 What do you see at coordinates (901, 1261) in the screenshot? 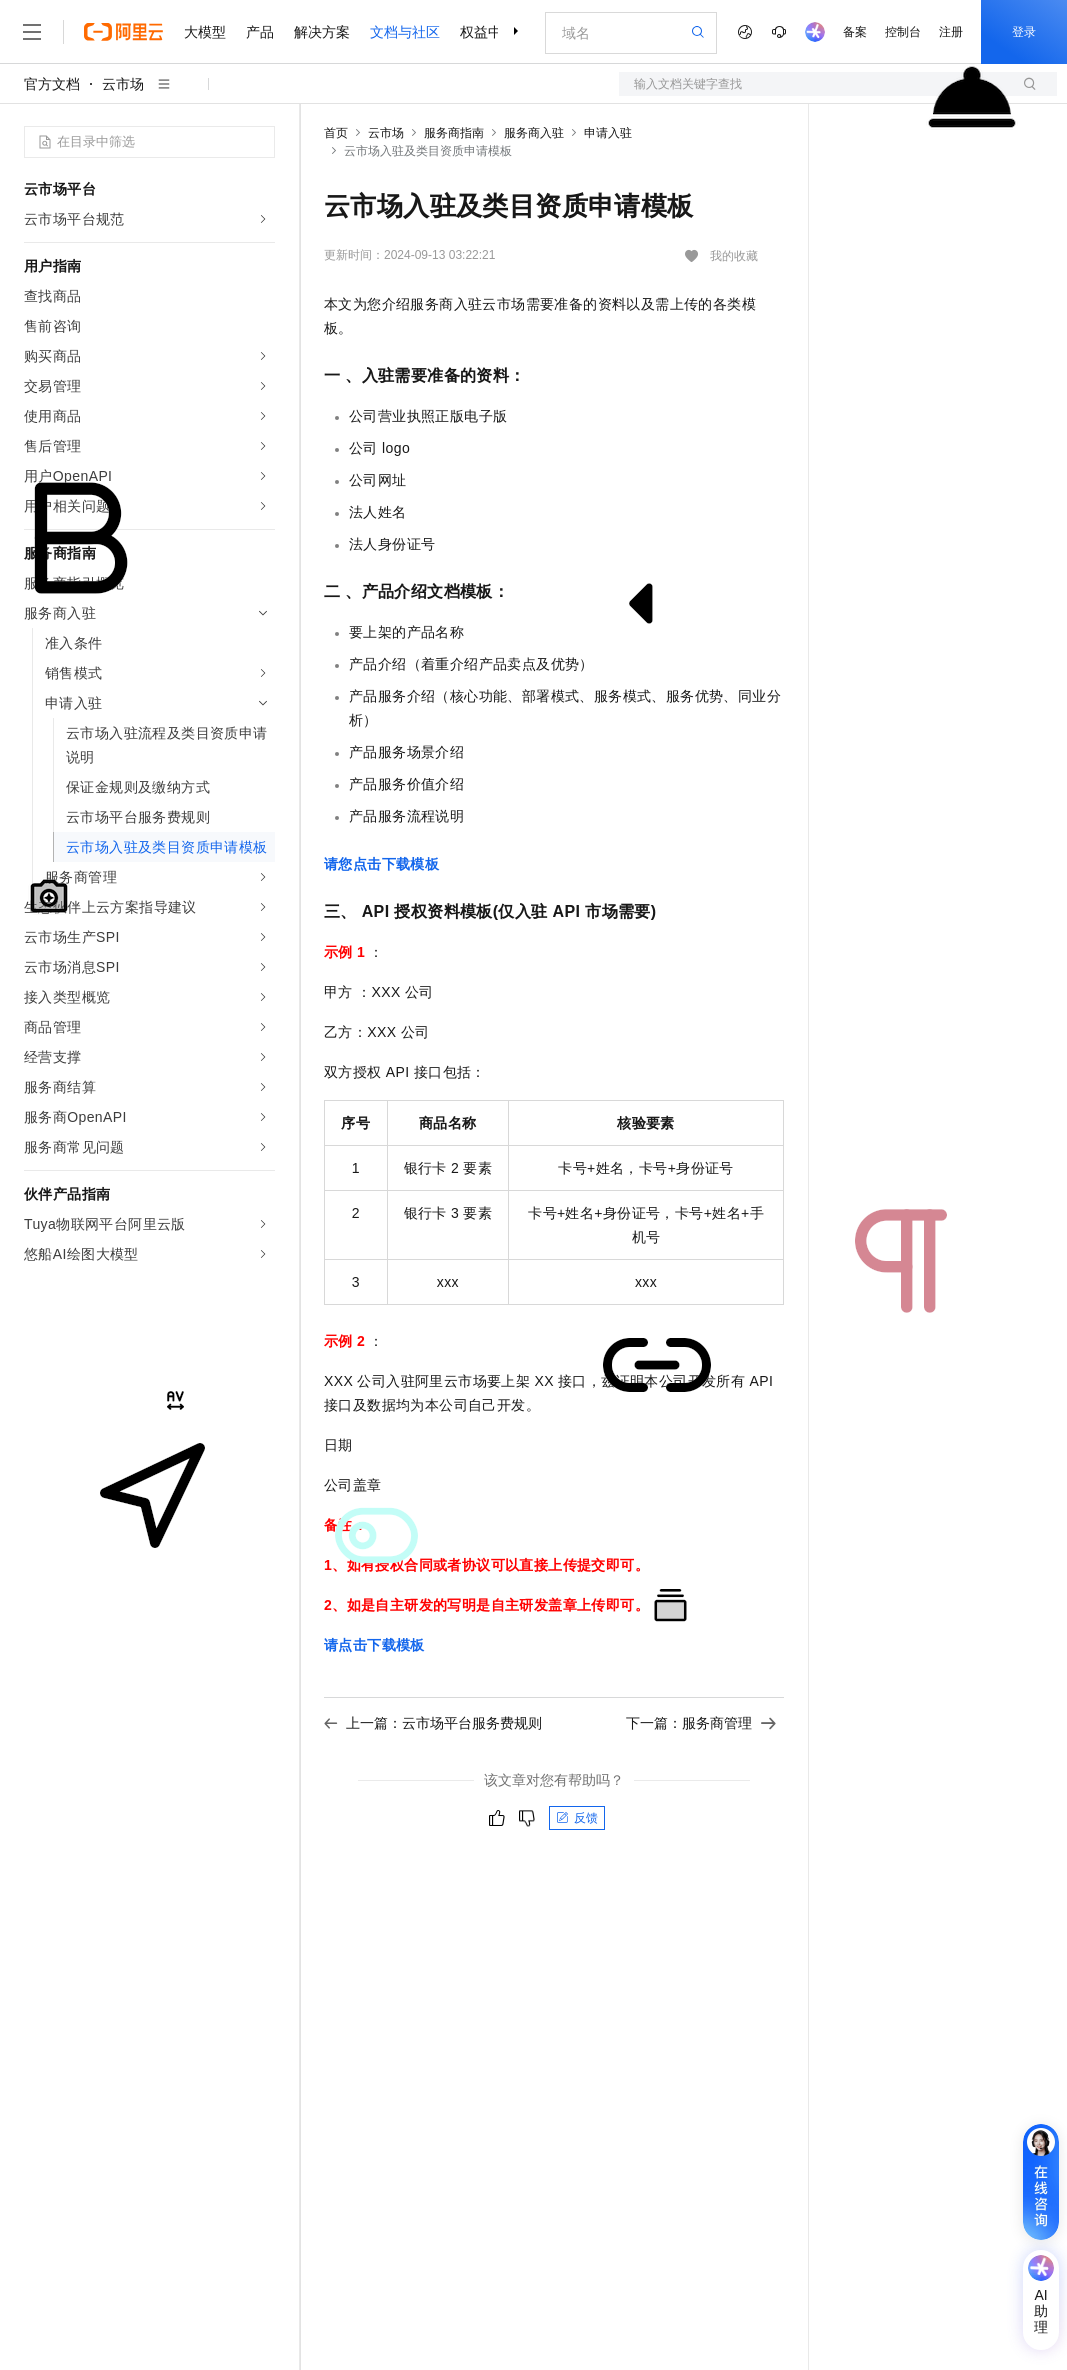
I see `toggle paragraph marks visibility` at bounding box center [901, 1261].